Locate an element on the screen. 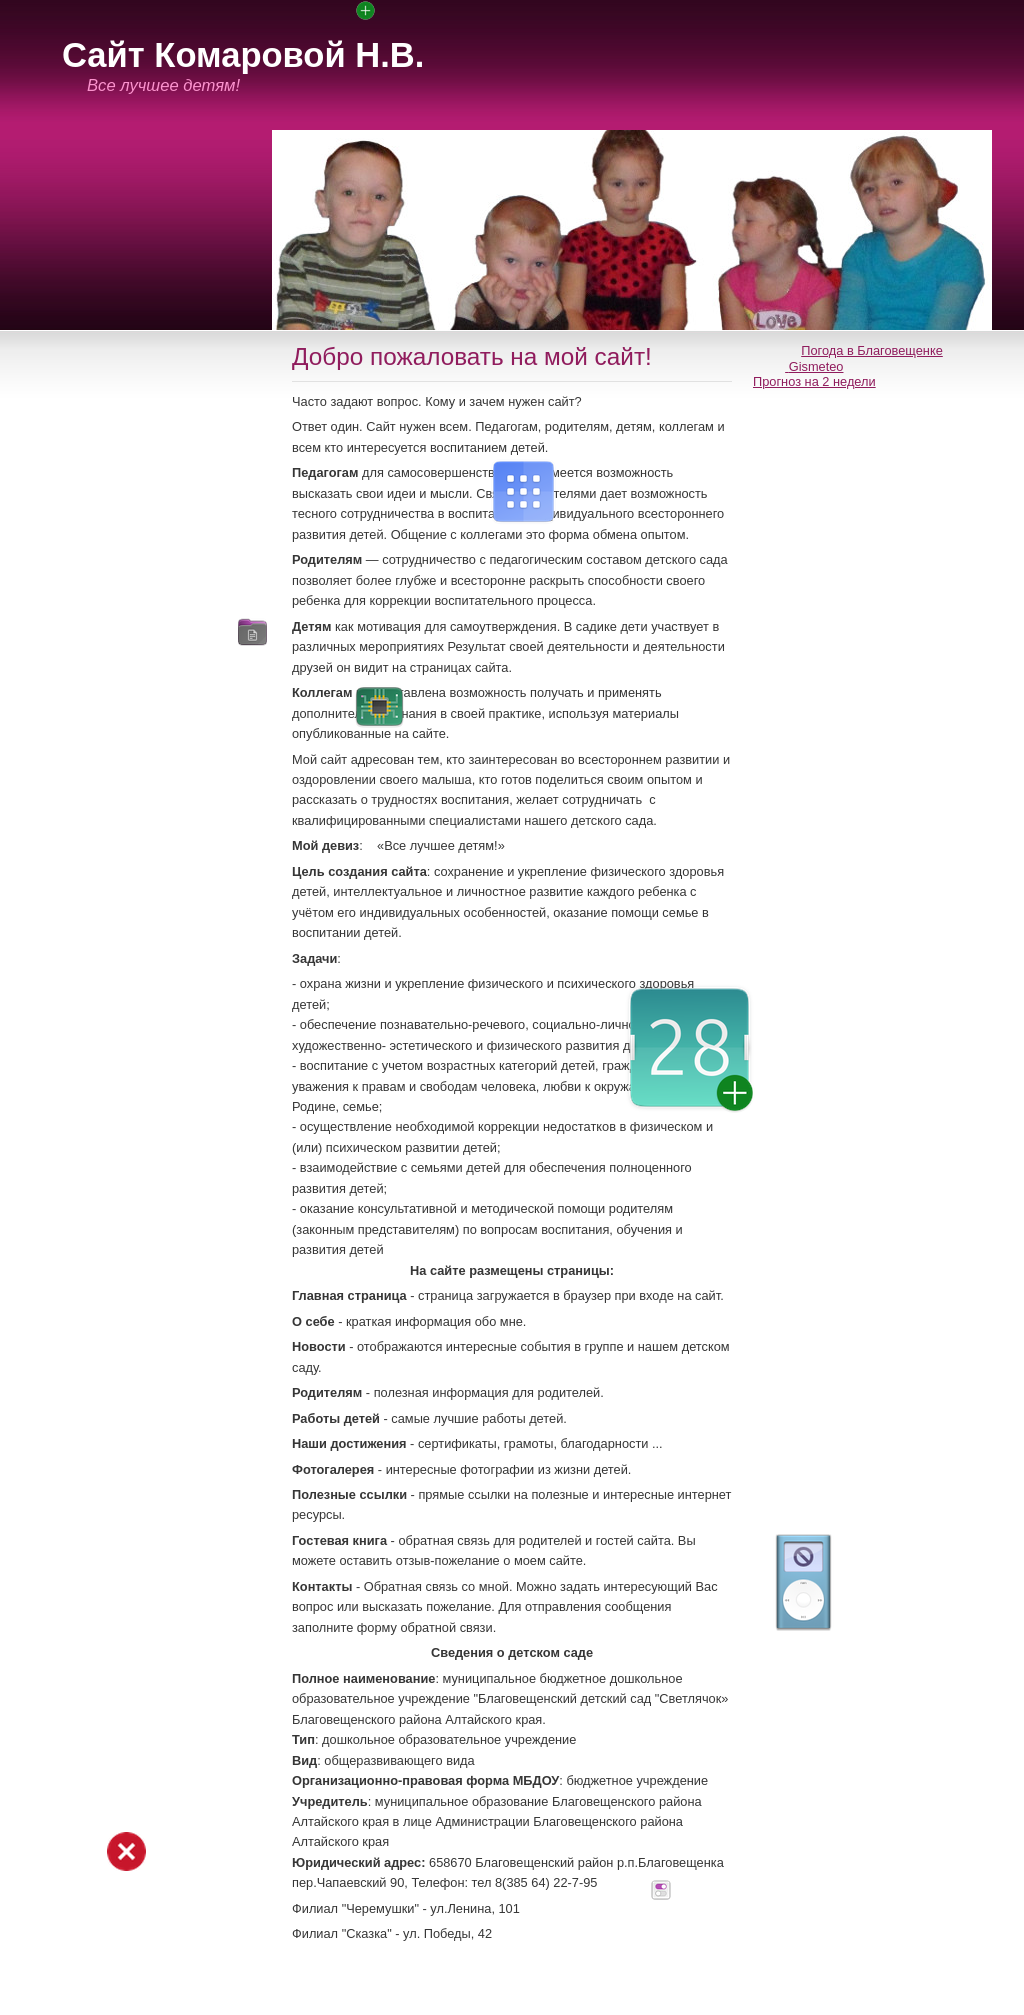 The height and width of the screenshot is (2015, 1024). open cpu-x system information app is located at coordinates (379, 706).